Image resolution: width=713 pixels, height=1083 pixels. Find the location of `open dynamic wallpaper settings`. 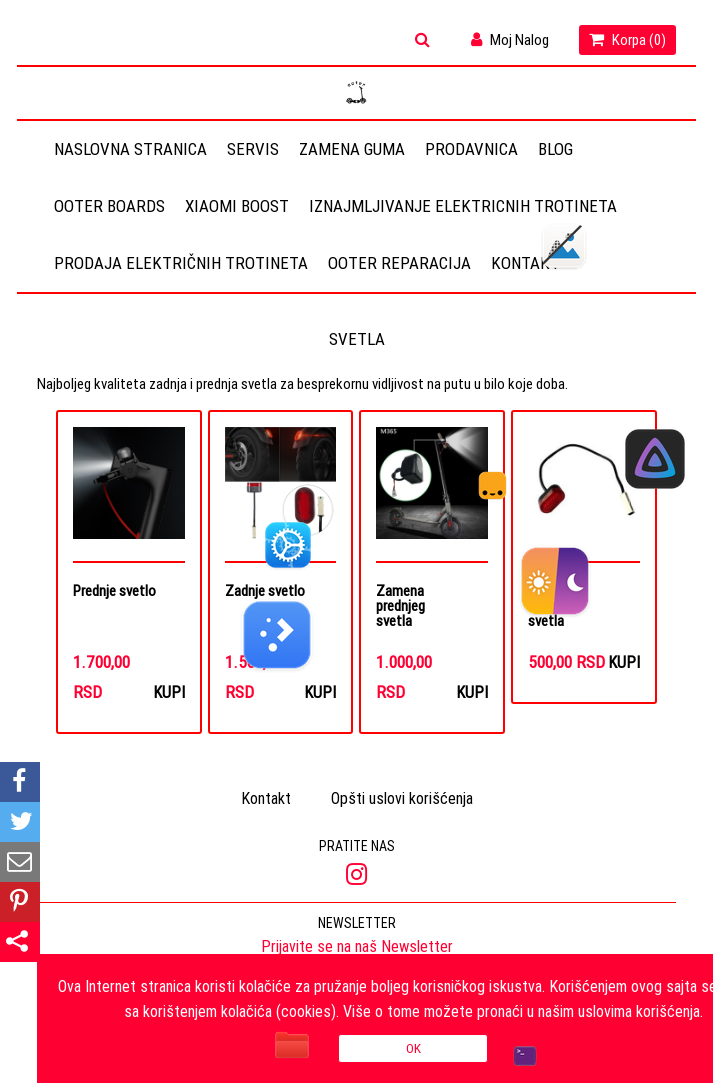

open dynamic wallpaper settings is located at coordinates (555, 581).